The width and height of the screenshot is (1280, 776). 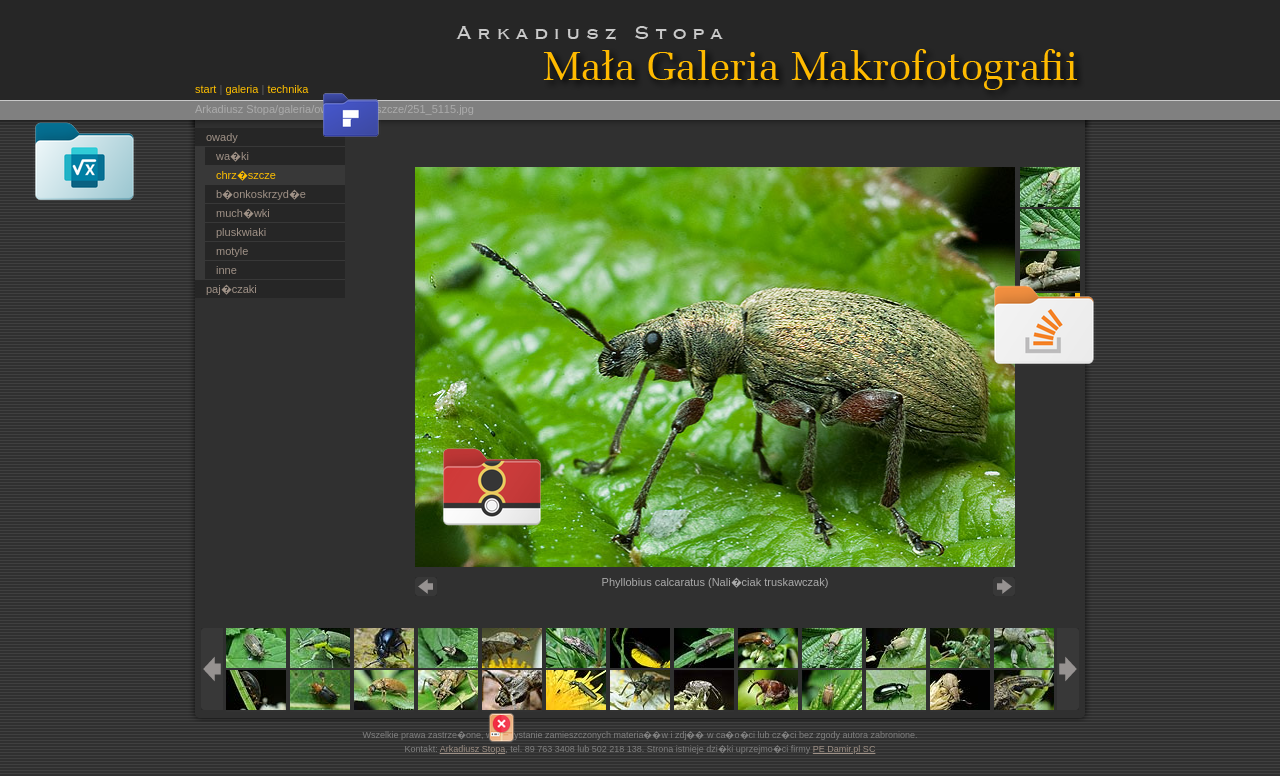 I want to click on open folder containing stack overflow resources, so click(x=1043, y=327).